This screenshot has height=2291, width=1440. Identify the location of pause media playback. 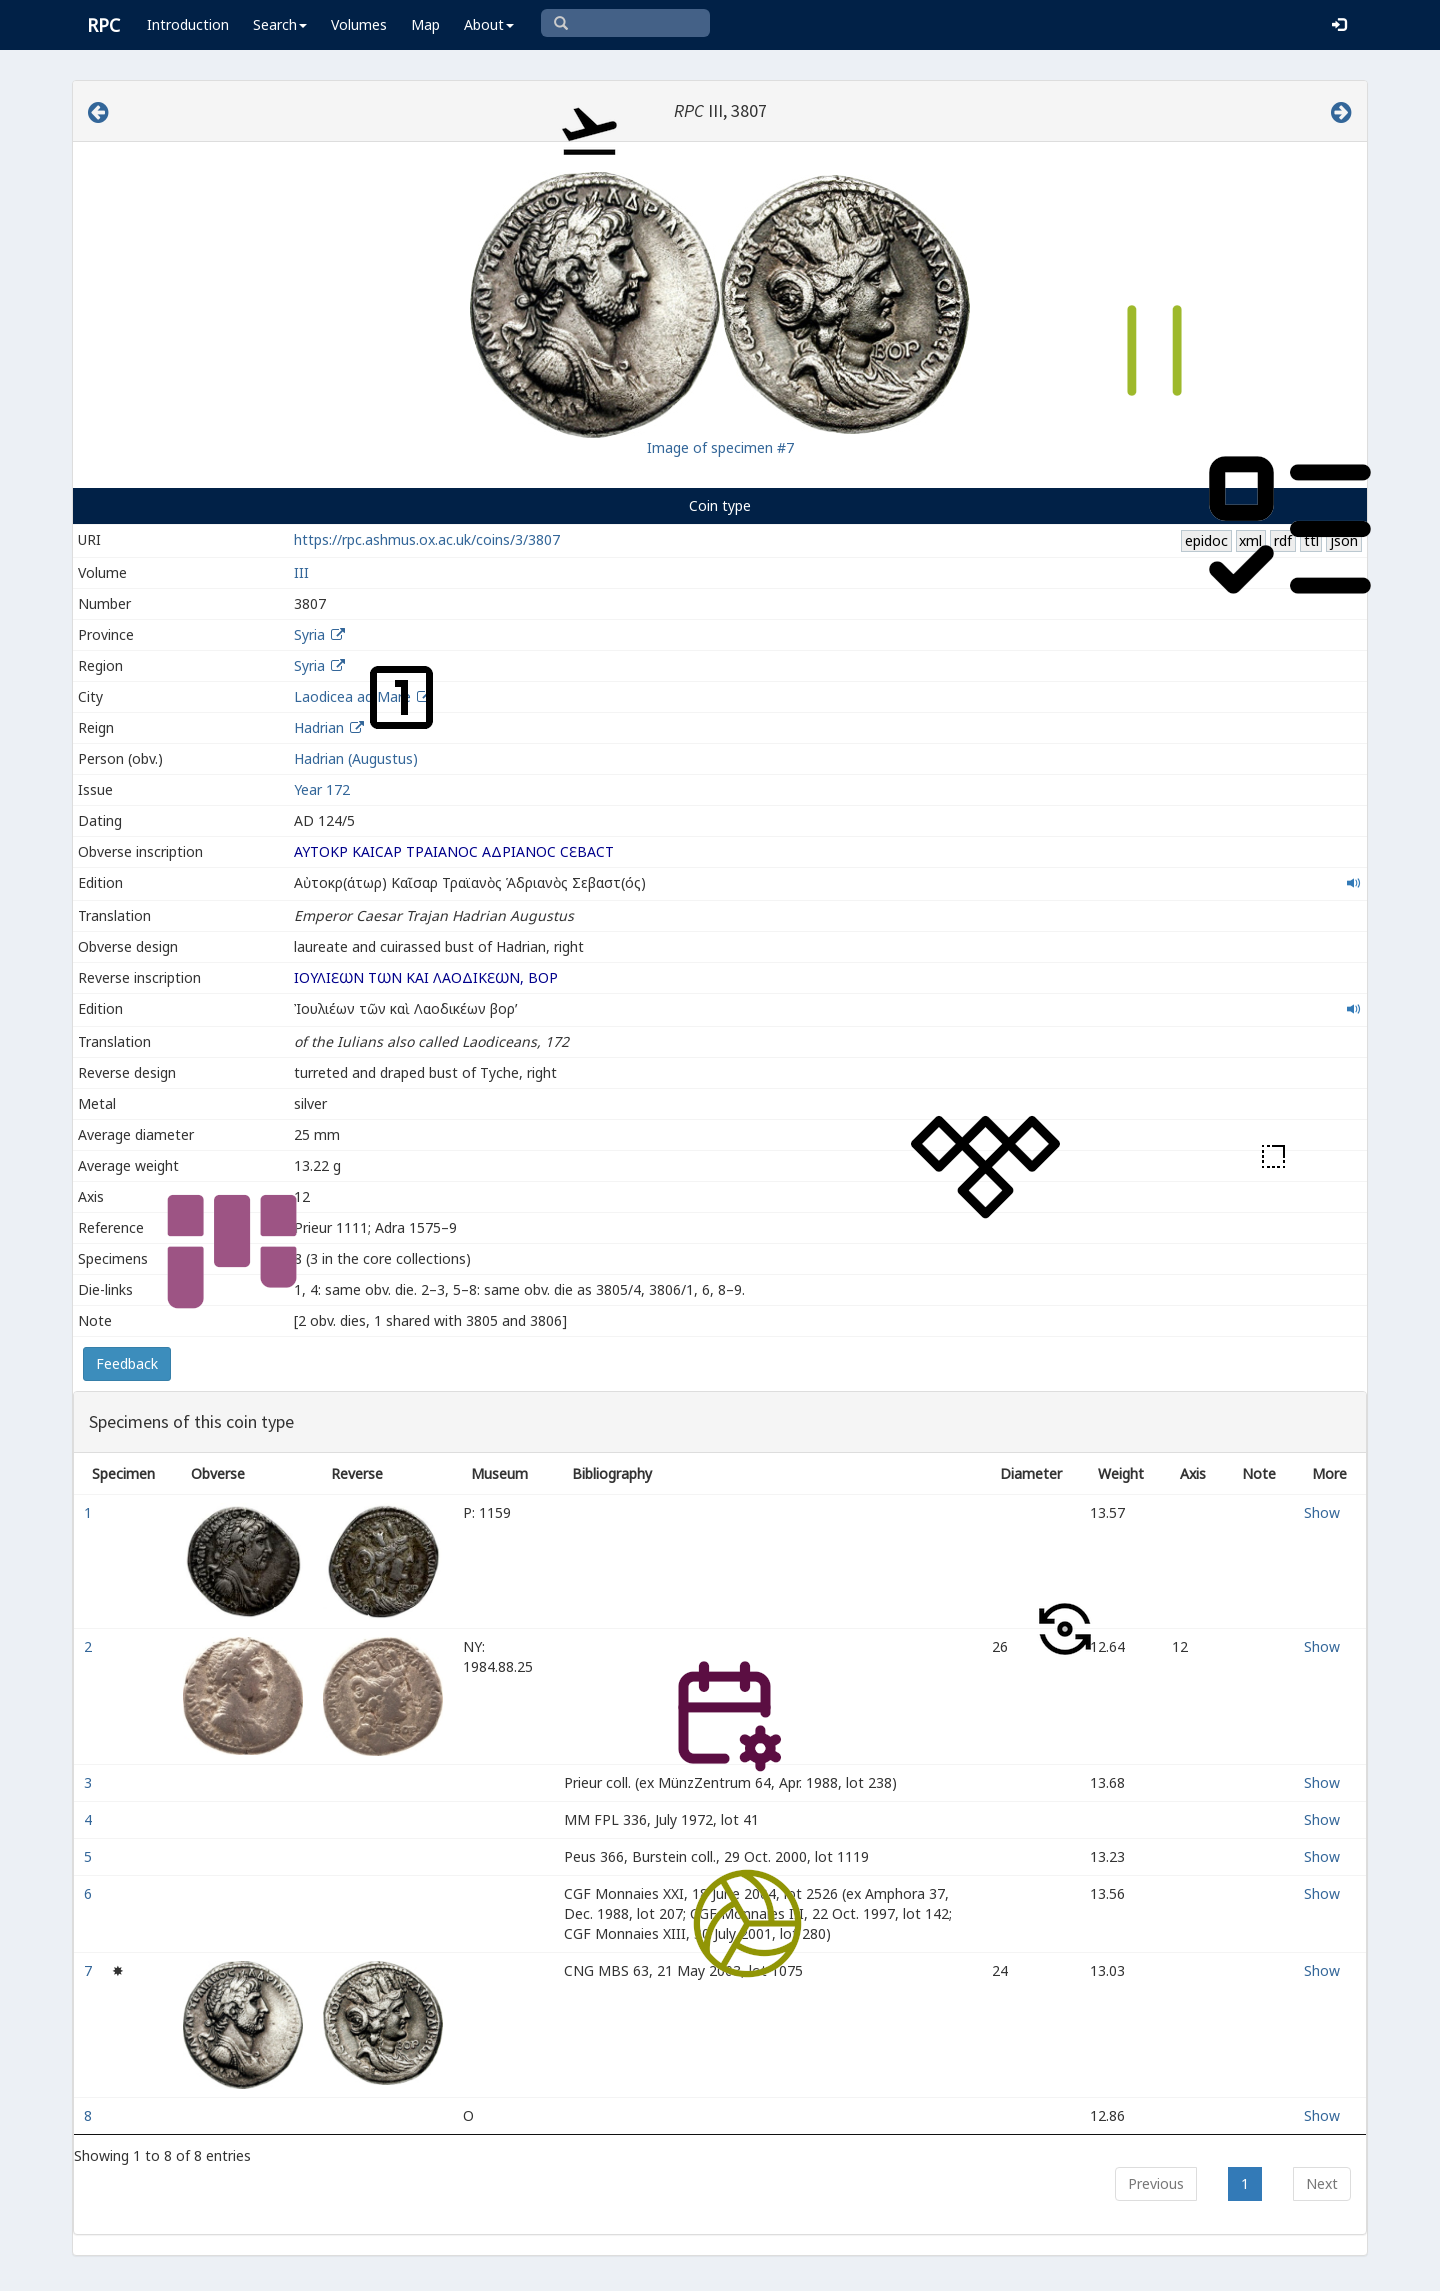
(1154, 350).